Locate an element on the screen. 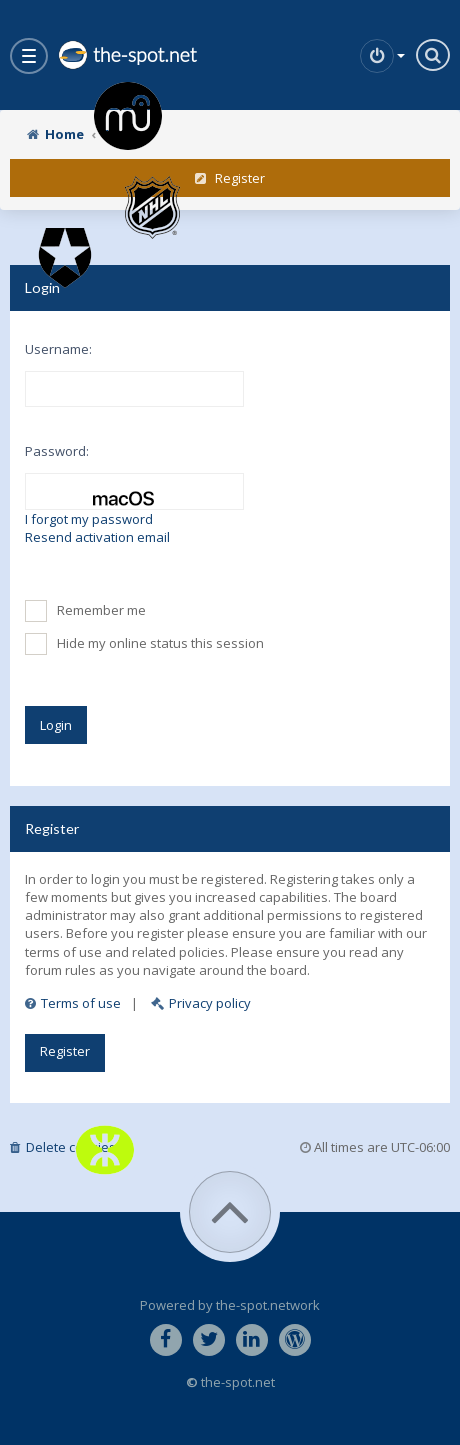 The height and width of the screenshot is (1445, 460). open MuseScore music notation app is located at coordinates (128, 116).